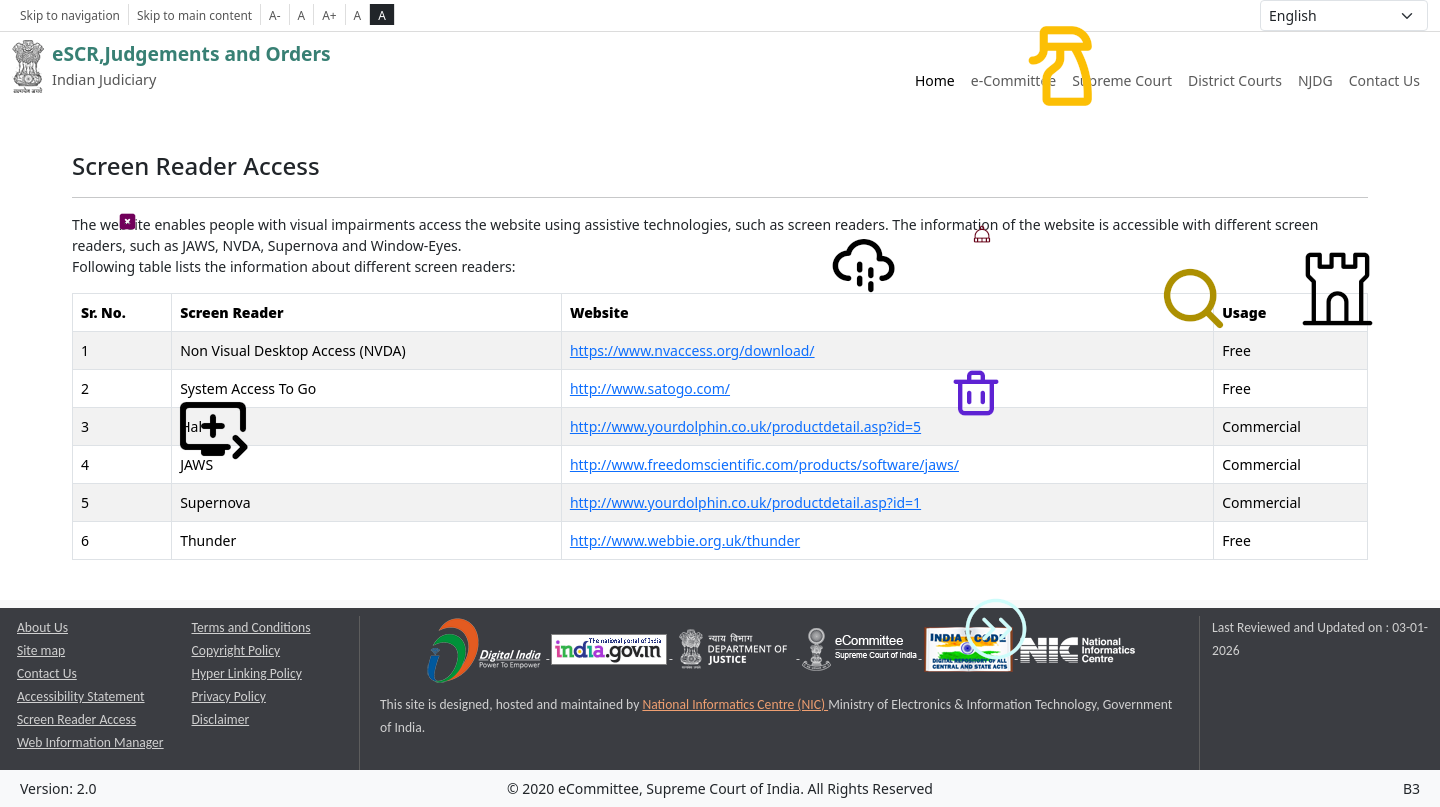 The height and width of the screenshot is (807, 1440). Describe the element at coordinates (996, 629) in the screenshot. I see `skip forward or advance to next item` at that location.